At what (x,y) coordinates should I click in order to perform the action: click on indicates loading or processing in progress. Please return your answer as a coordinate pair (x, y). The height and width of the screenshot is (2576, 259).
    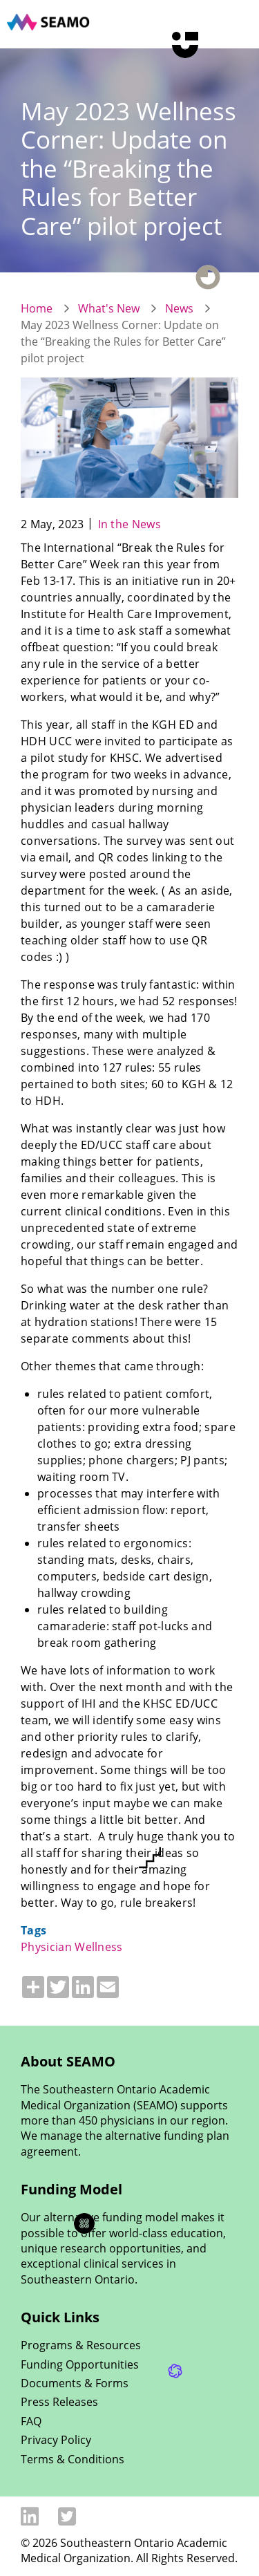
    Looking at the image, I should click on (208, 277).